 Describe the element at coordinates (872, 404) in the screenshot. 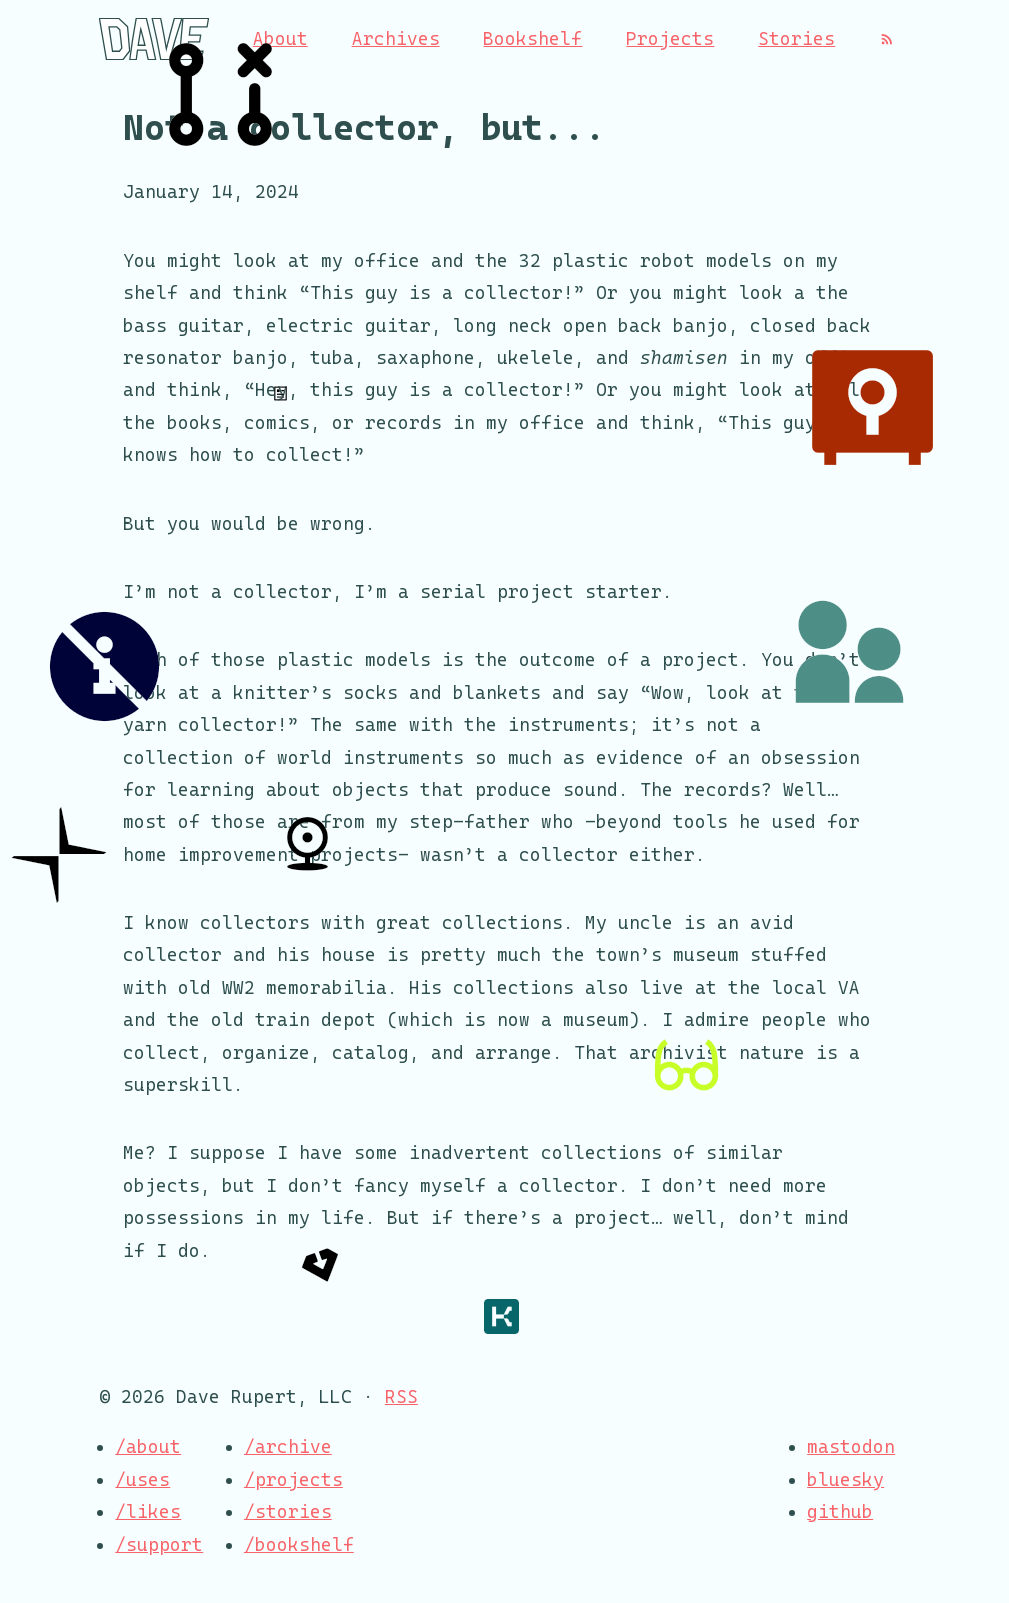

I see `access secure storage or vault` at that location.